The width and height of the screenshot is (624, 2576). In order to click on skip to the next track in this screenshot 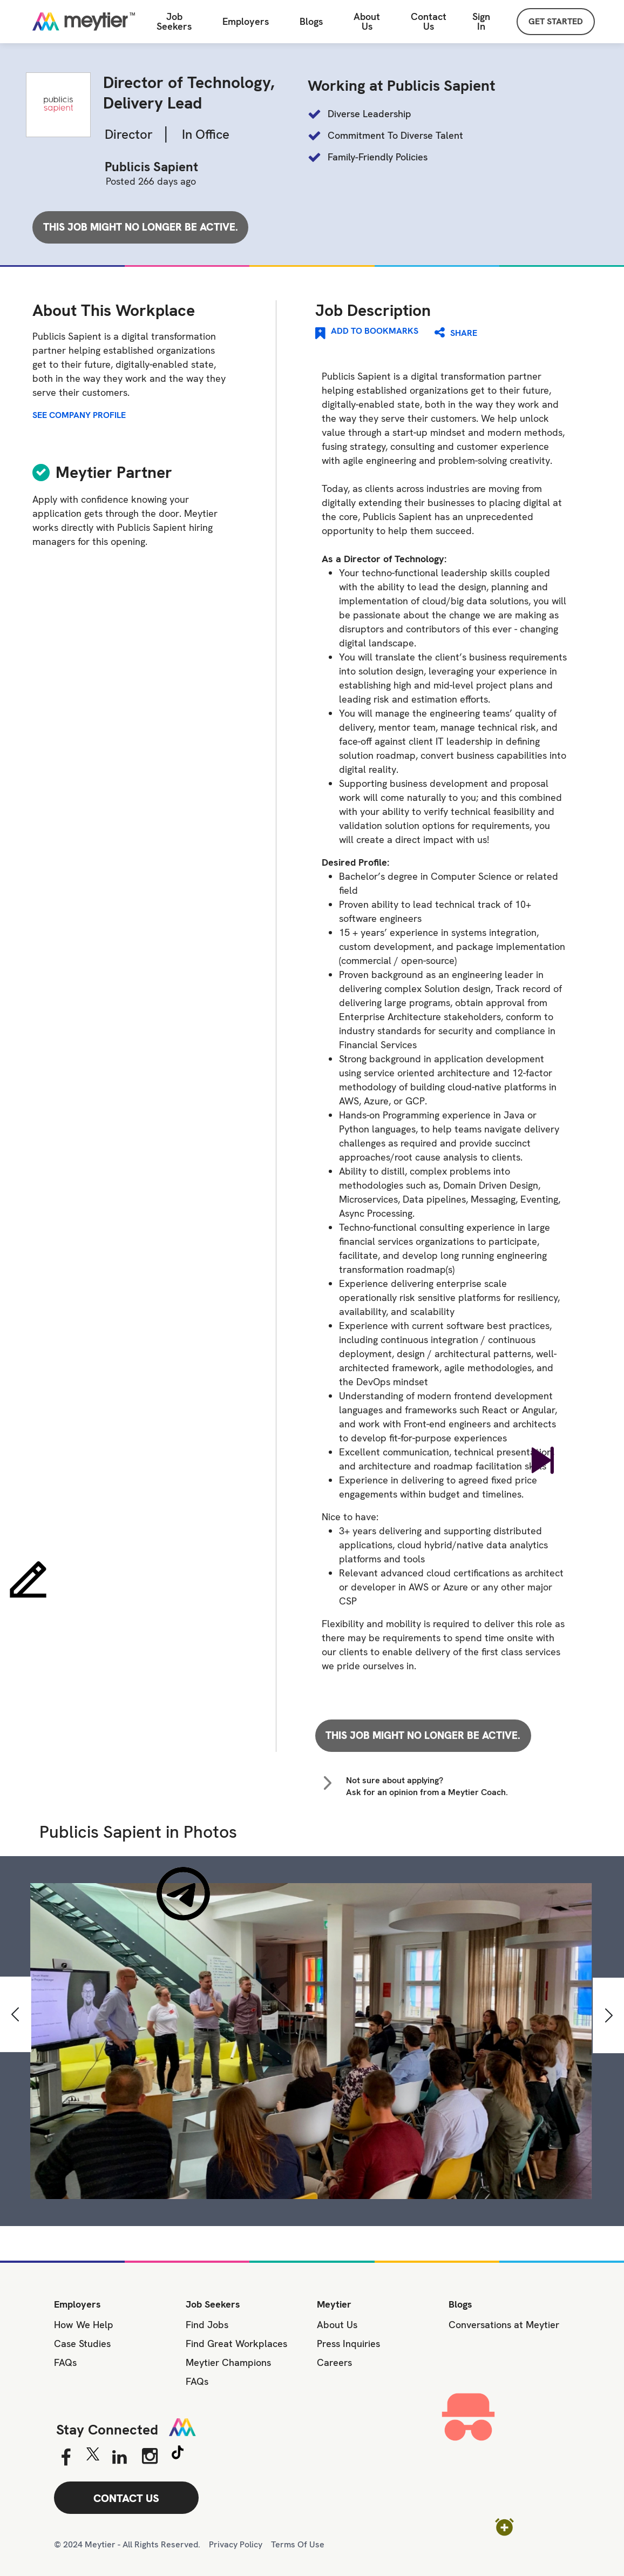, I will do `click(544, 1460)`.